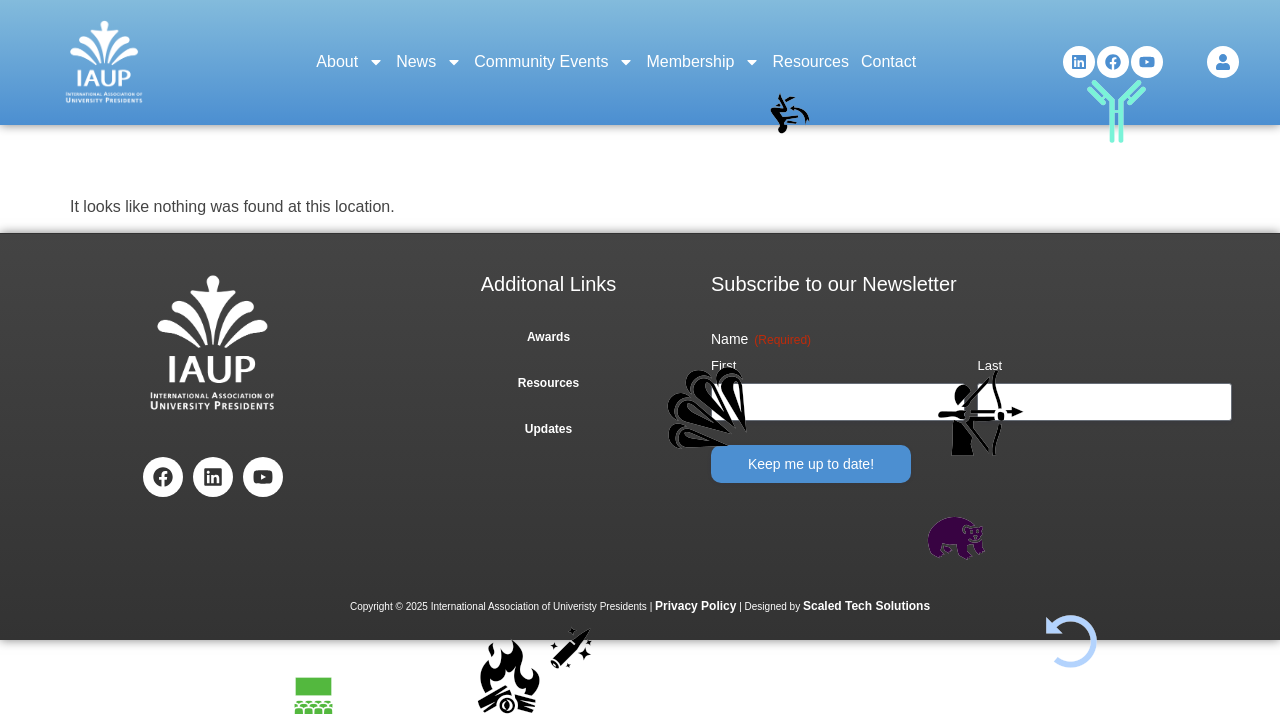  I want to click on special ammunition or power-up item, so click(570, 648).